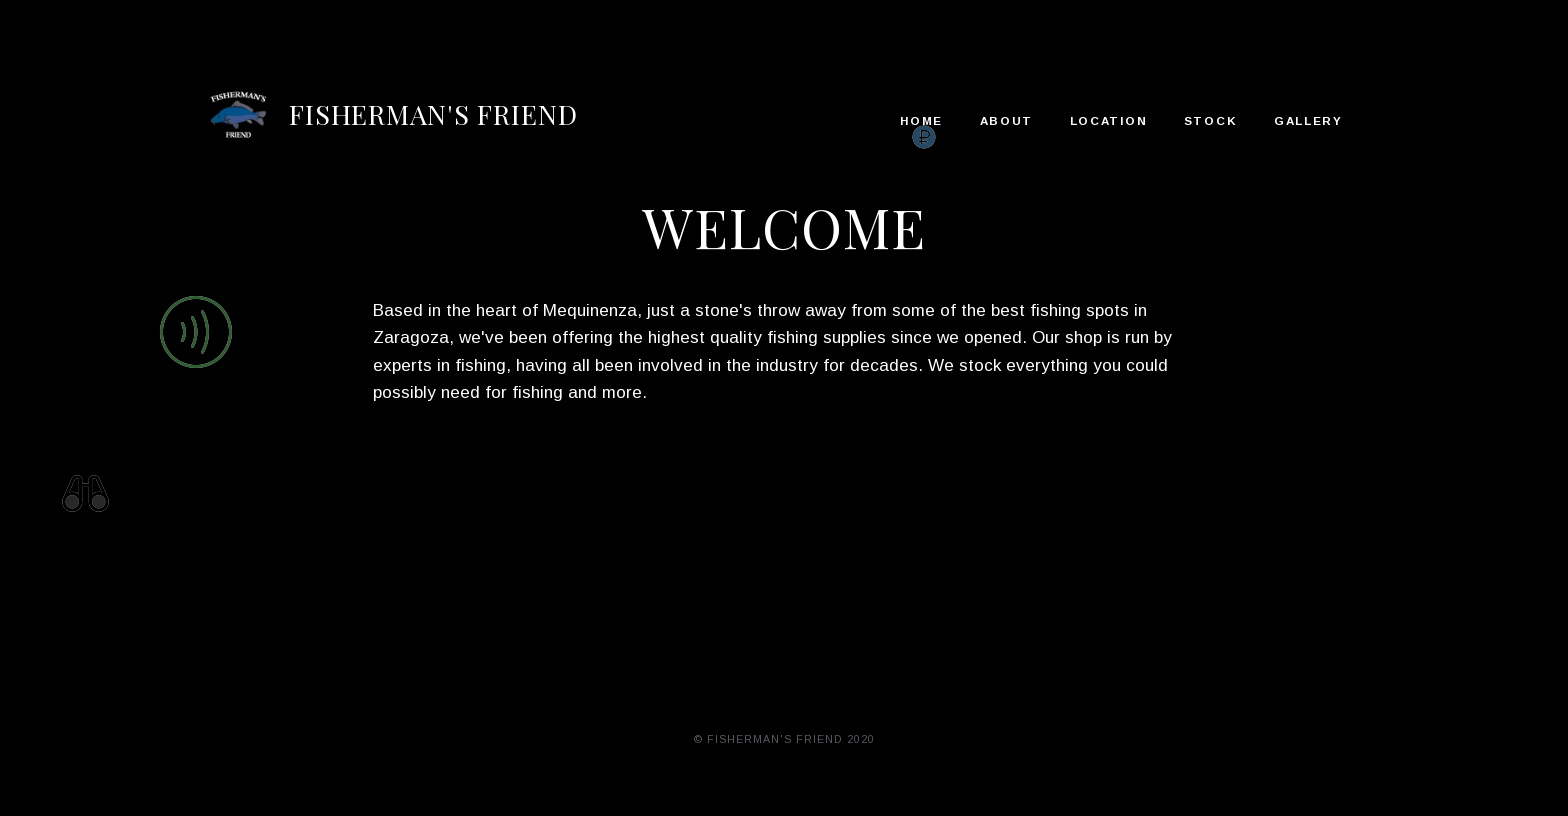  I want to click on tap to pay with contactless payment, so click(196, 332).